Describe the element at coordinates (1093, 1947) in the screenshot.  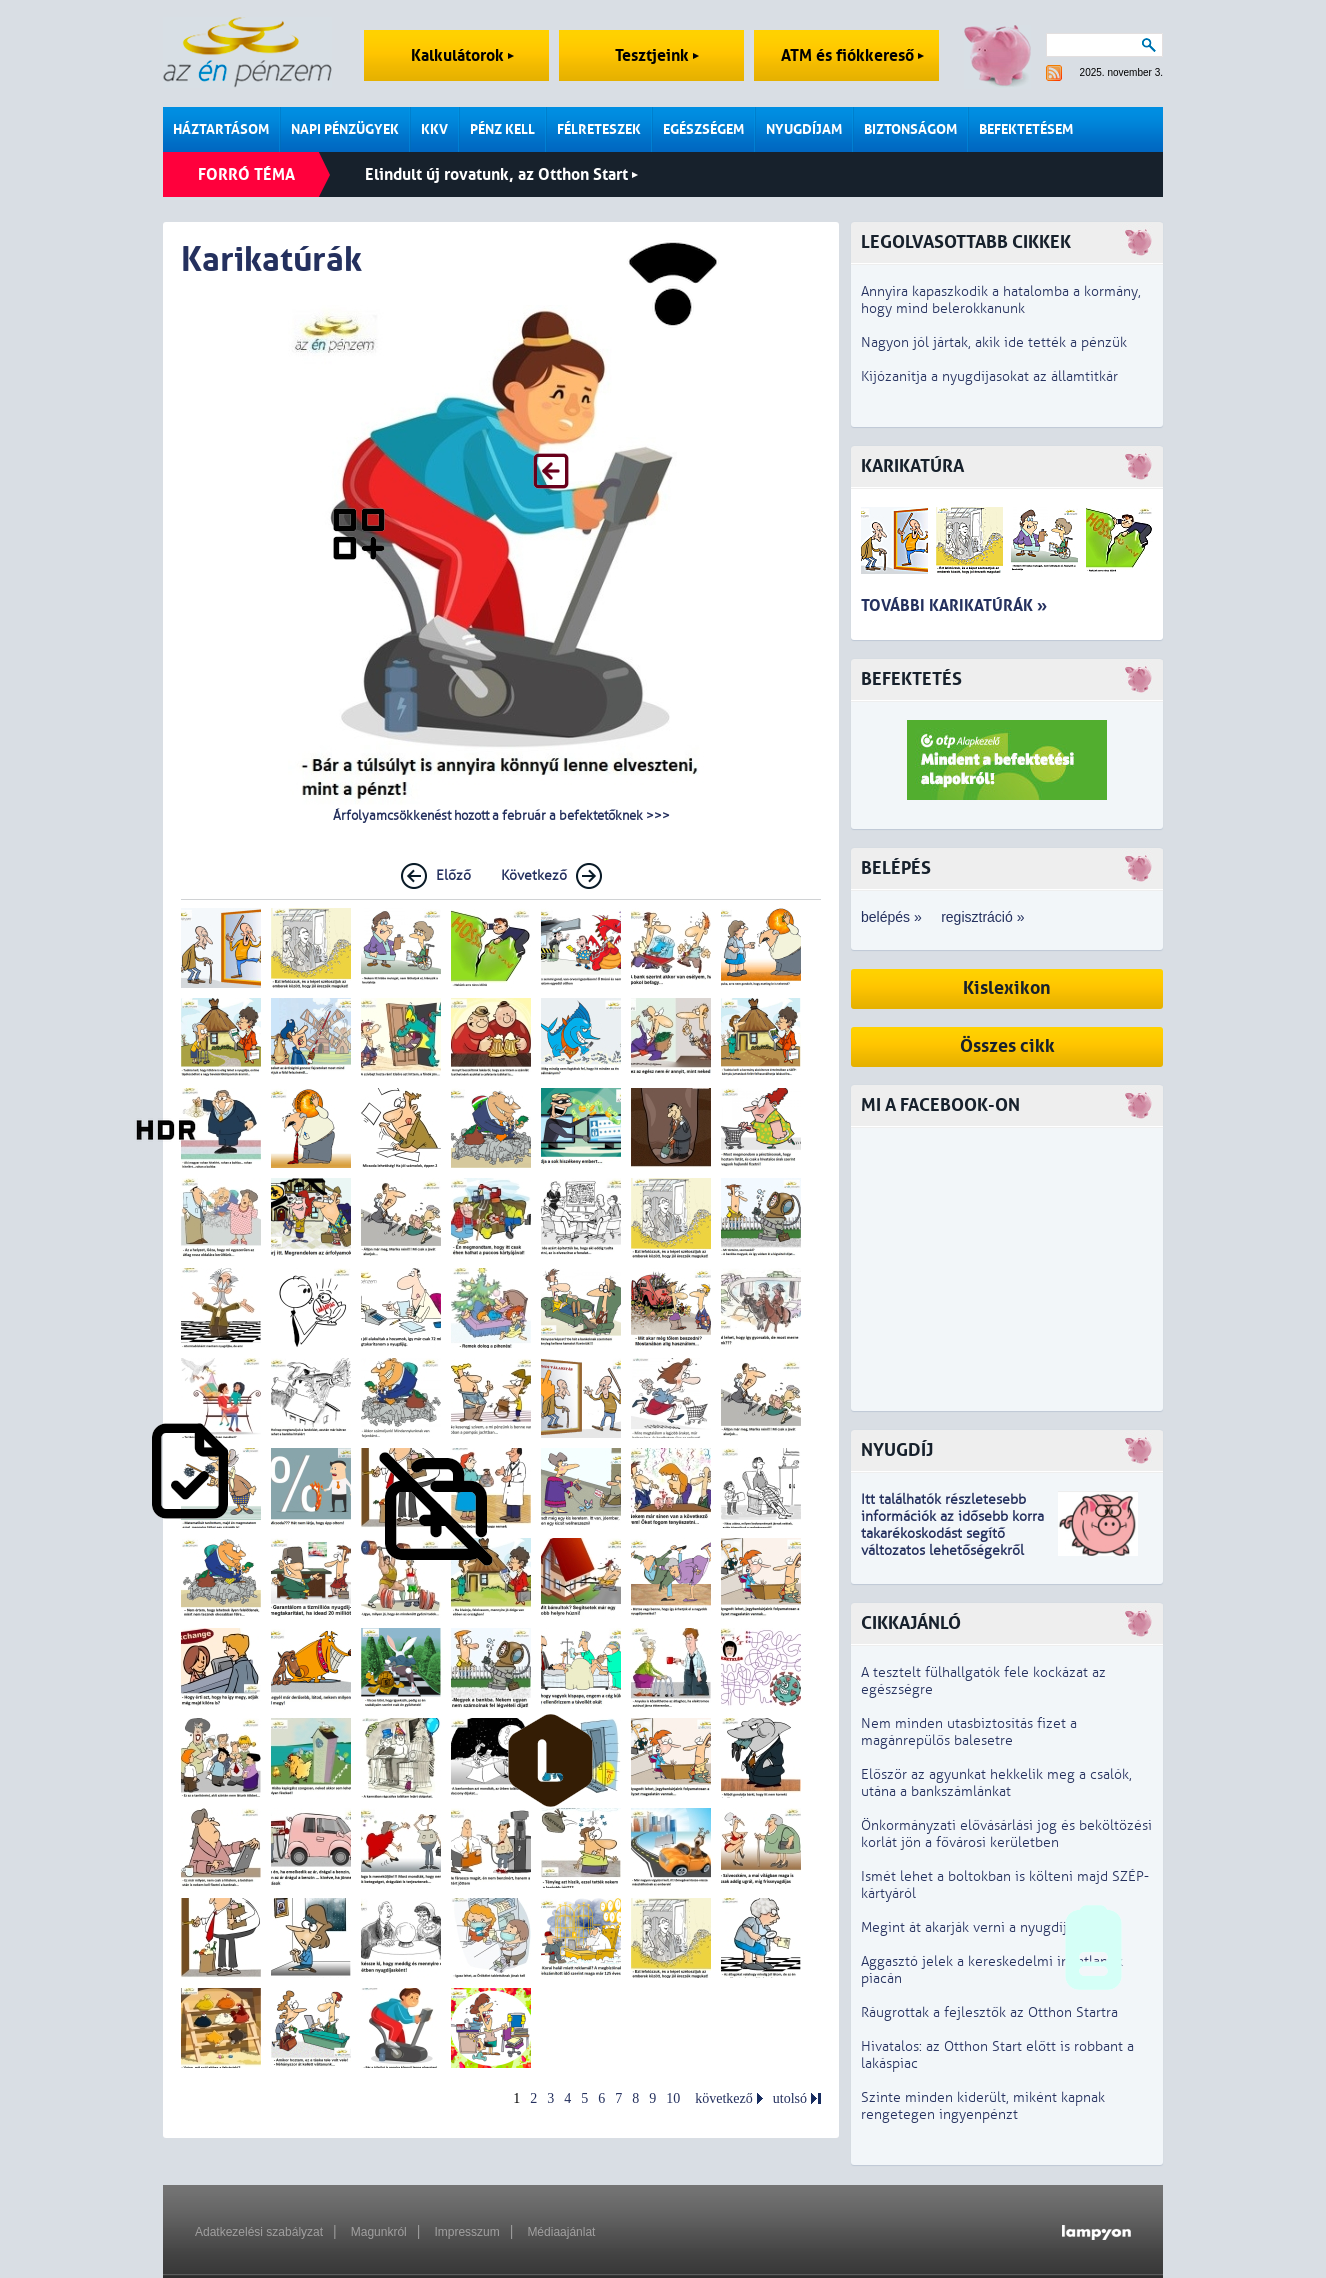
I see `battery at approximately 50% charge` at that location.